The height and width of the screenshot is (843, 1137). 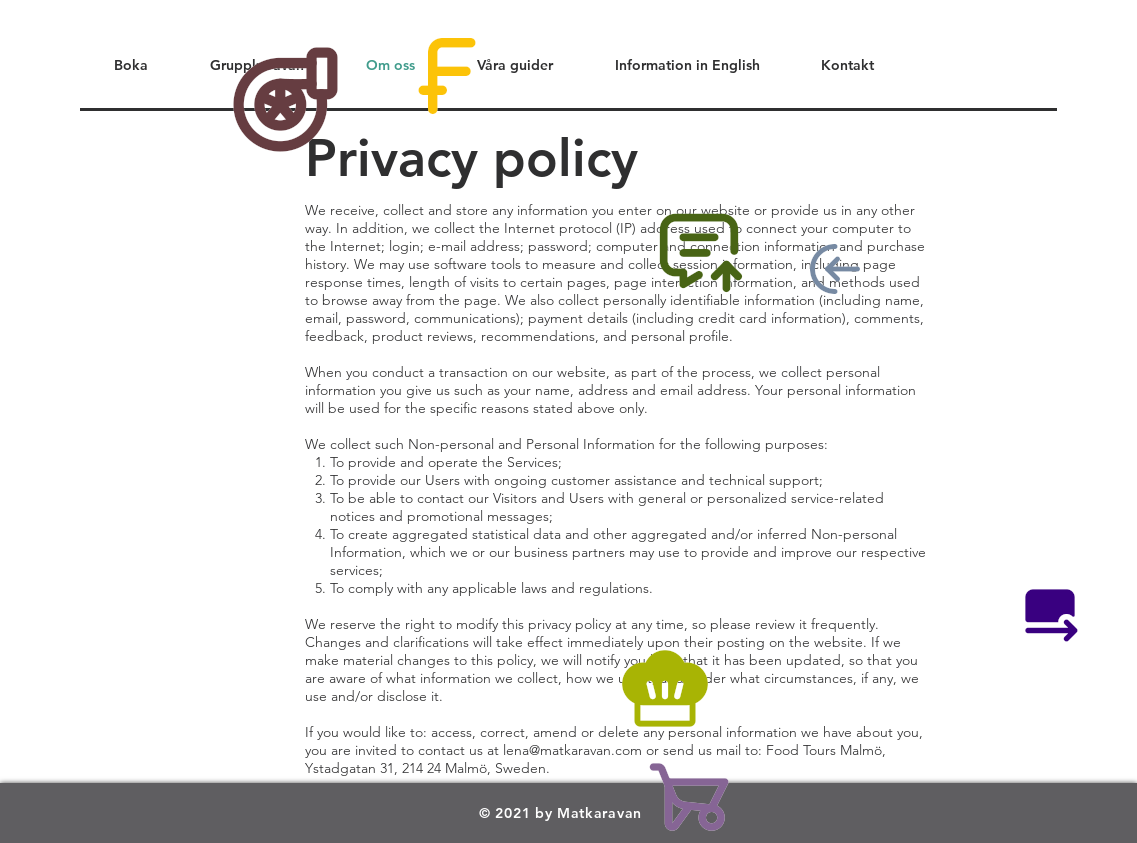 I want to click on auto-fit content to the right edge, so click(x=1050, y=614).